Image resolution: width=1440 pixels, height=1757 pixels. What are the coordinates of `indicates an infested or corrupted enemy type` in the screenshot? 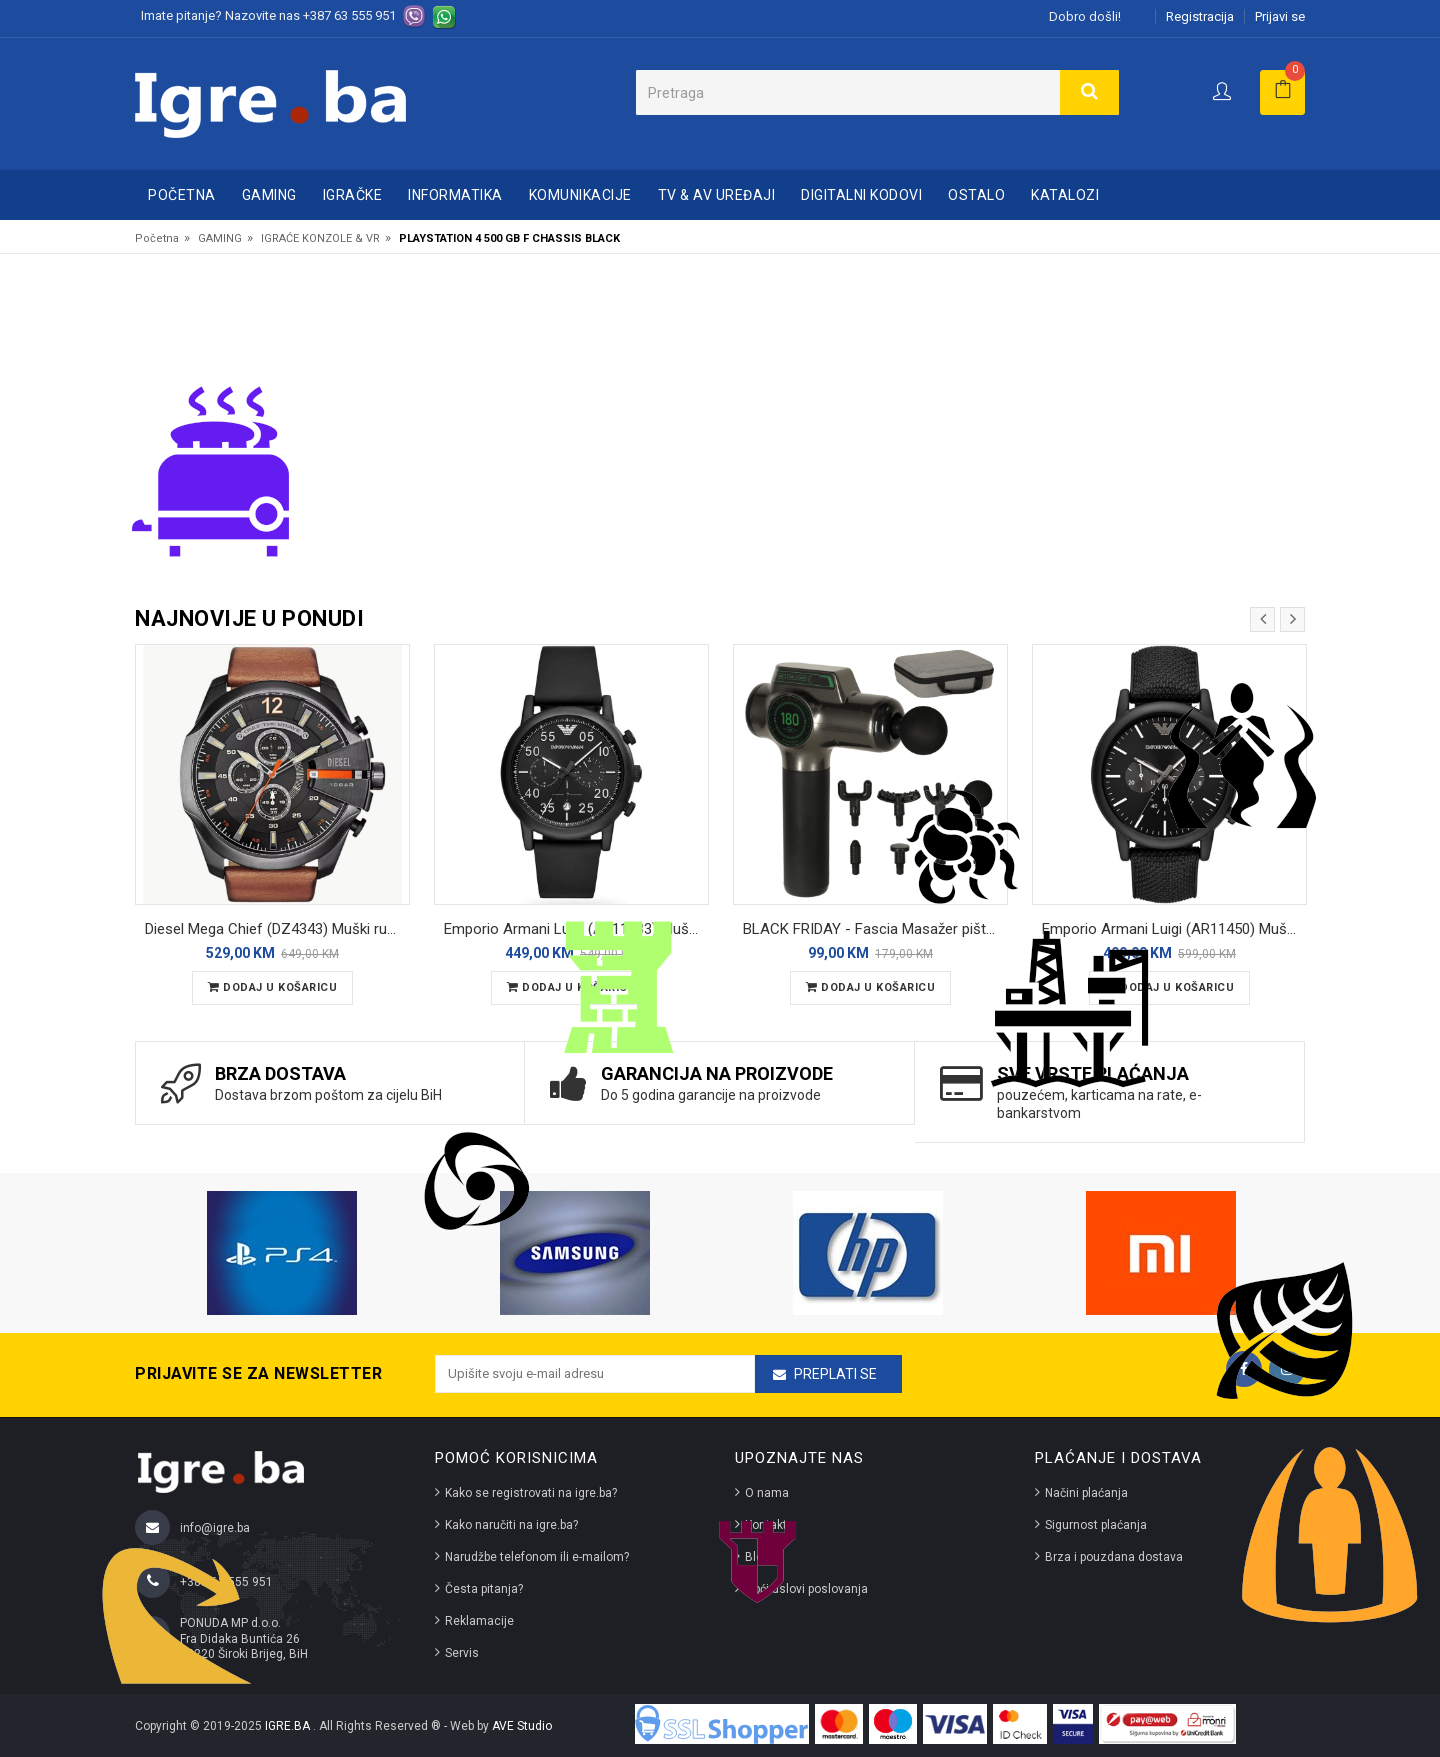 It's located at (962, 846).